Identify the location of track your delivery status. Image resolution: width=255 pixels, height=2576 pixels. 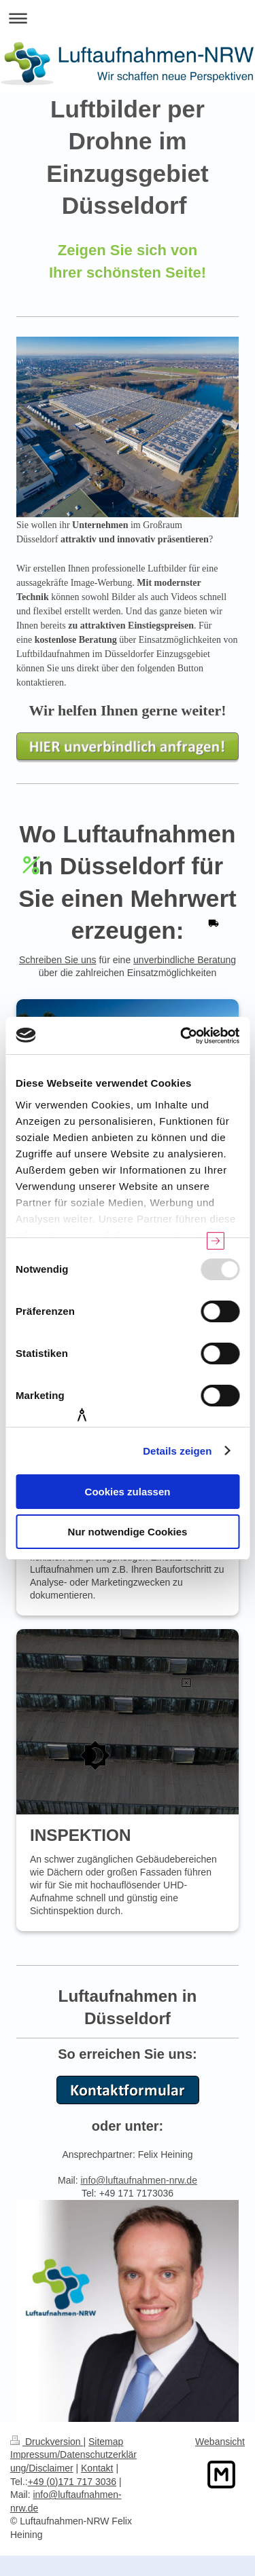
(214, 923).